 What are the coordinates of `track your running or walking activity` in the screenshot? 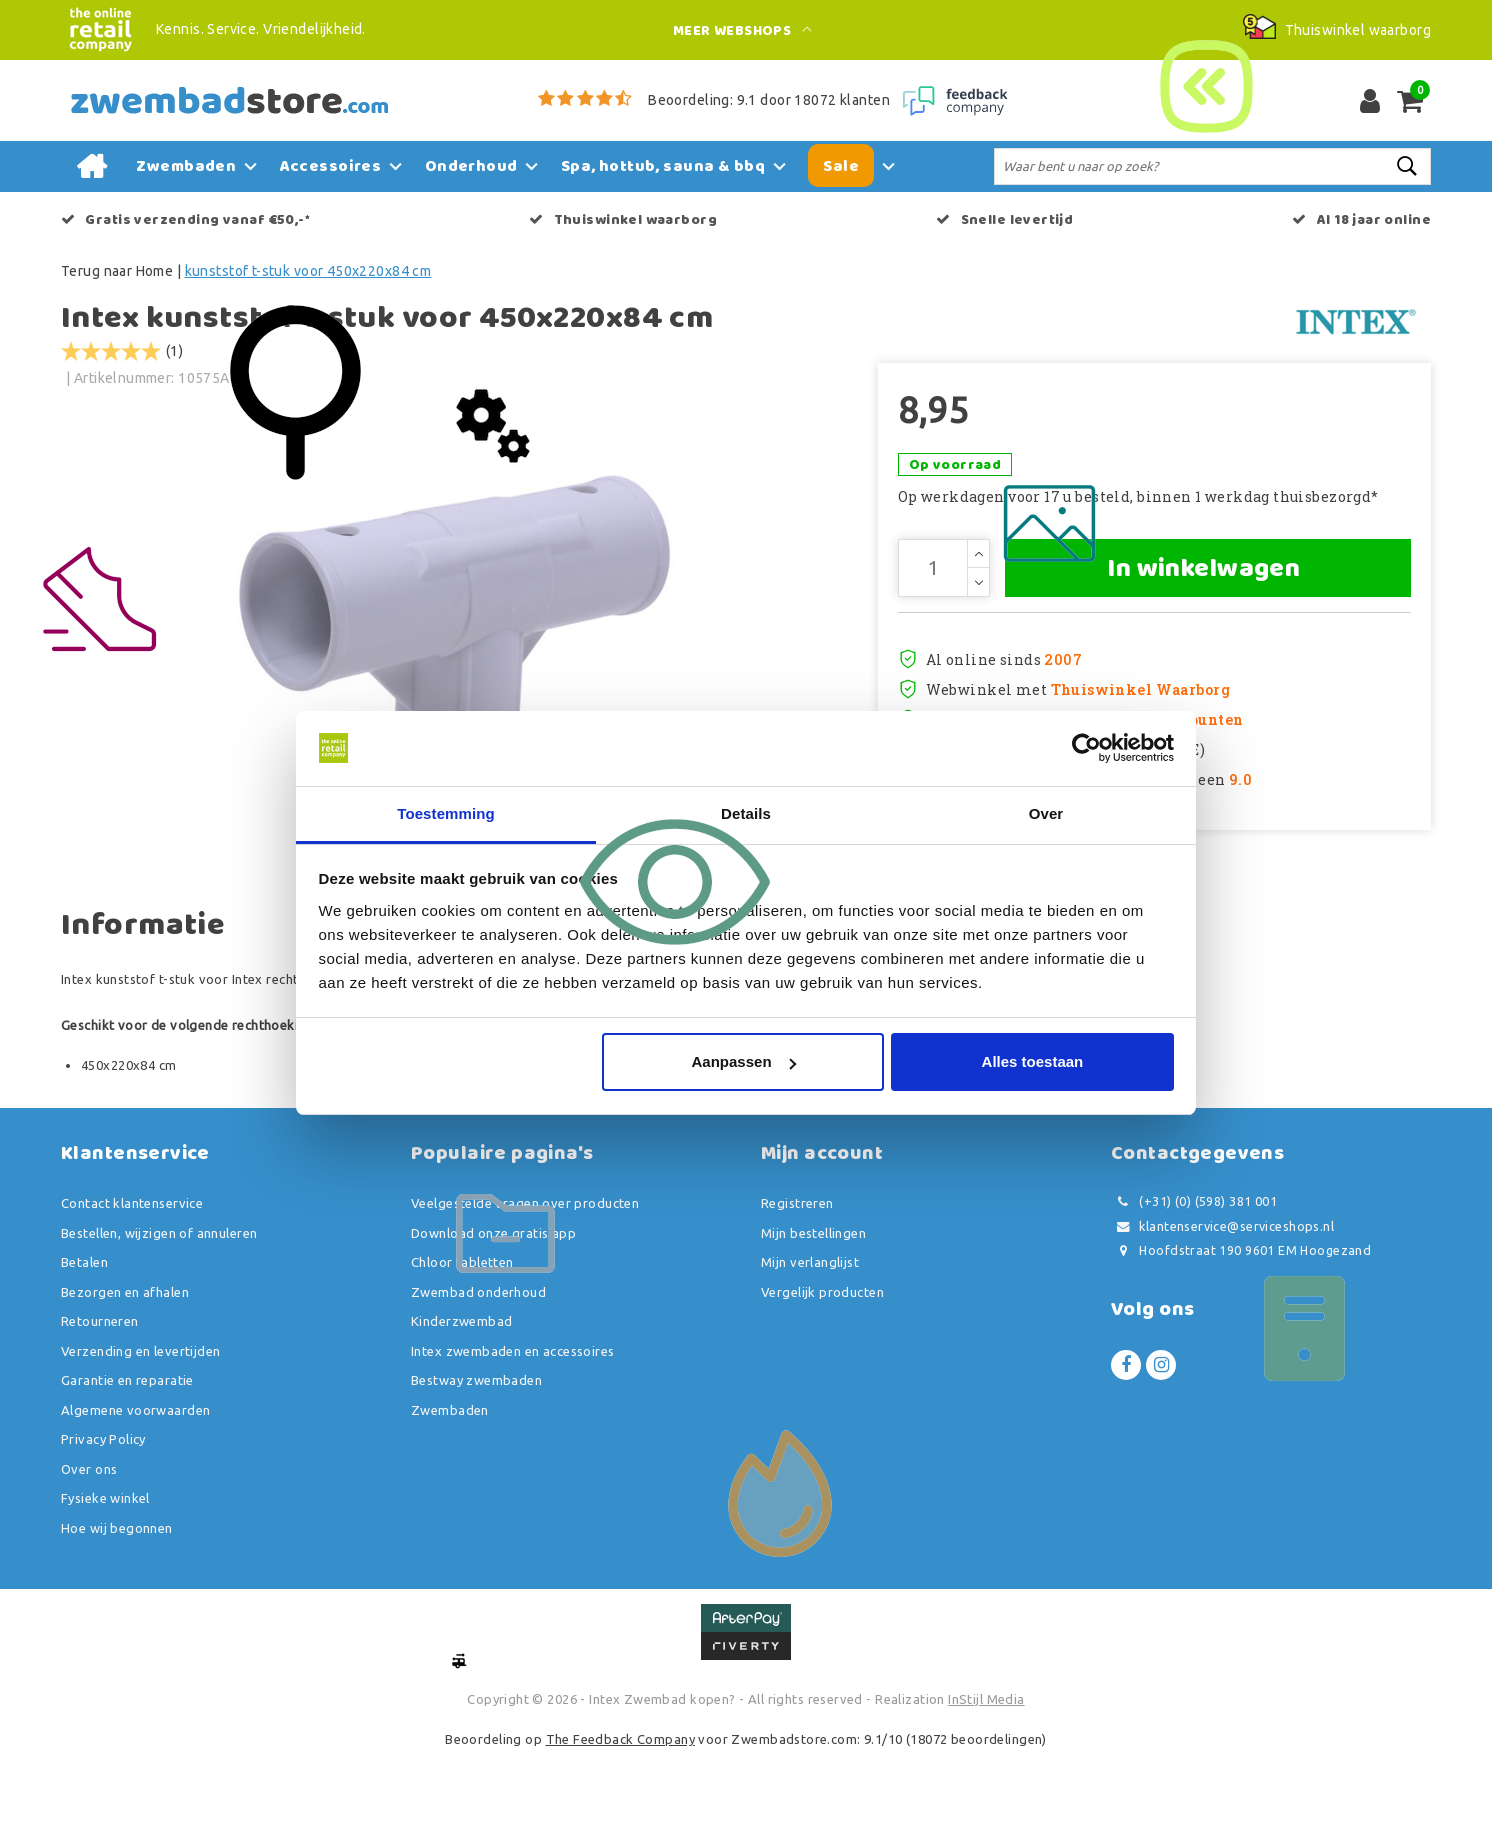 It's located at (97, 605).